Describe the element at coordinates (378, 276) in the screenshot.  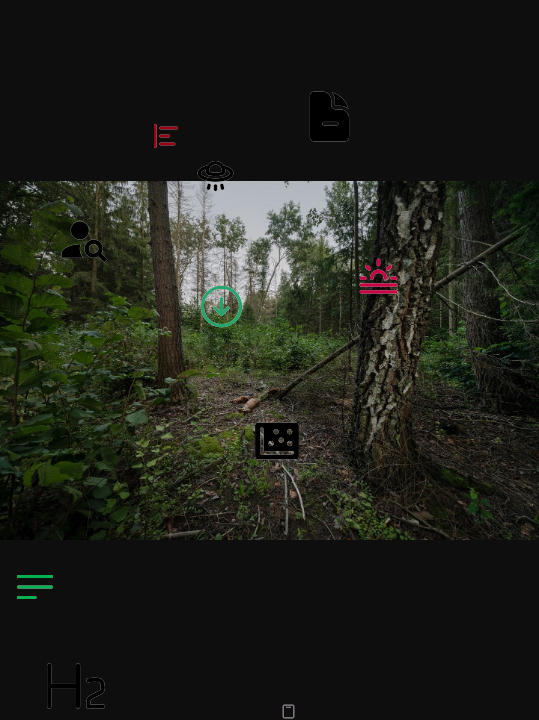
I see `indicates hazy or foggy weather conditions` at that location.